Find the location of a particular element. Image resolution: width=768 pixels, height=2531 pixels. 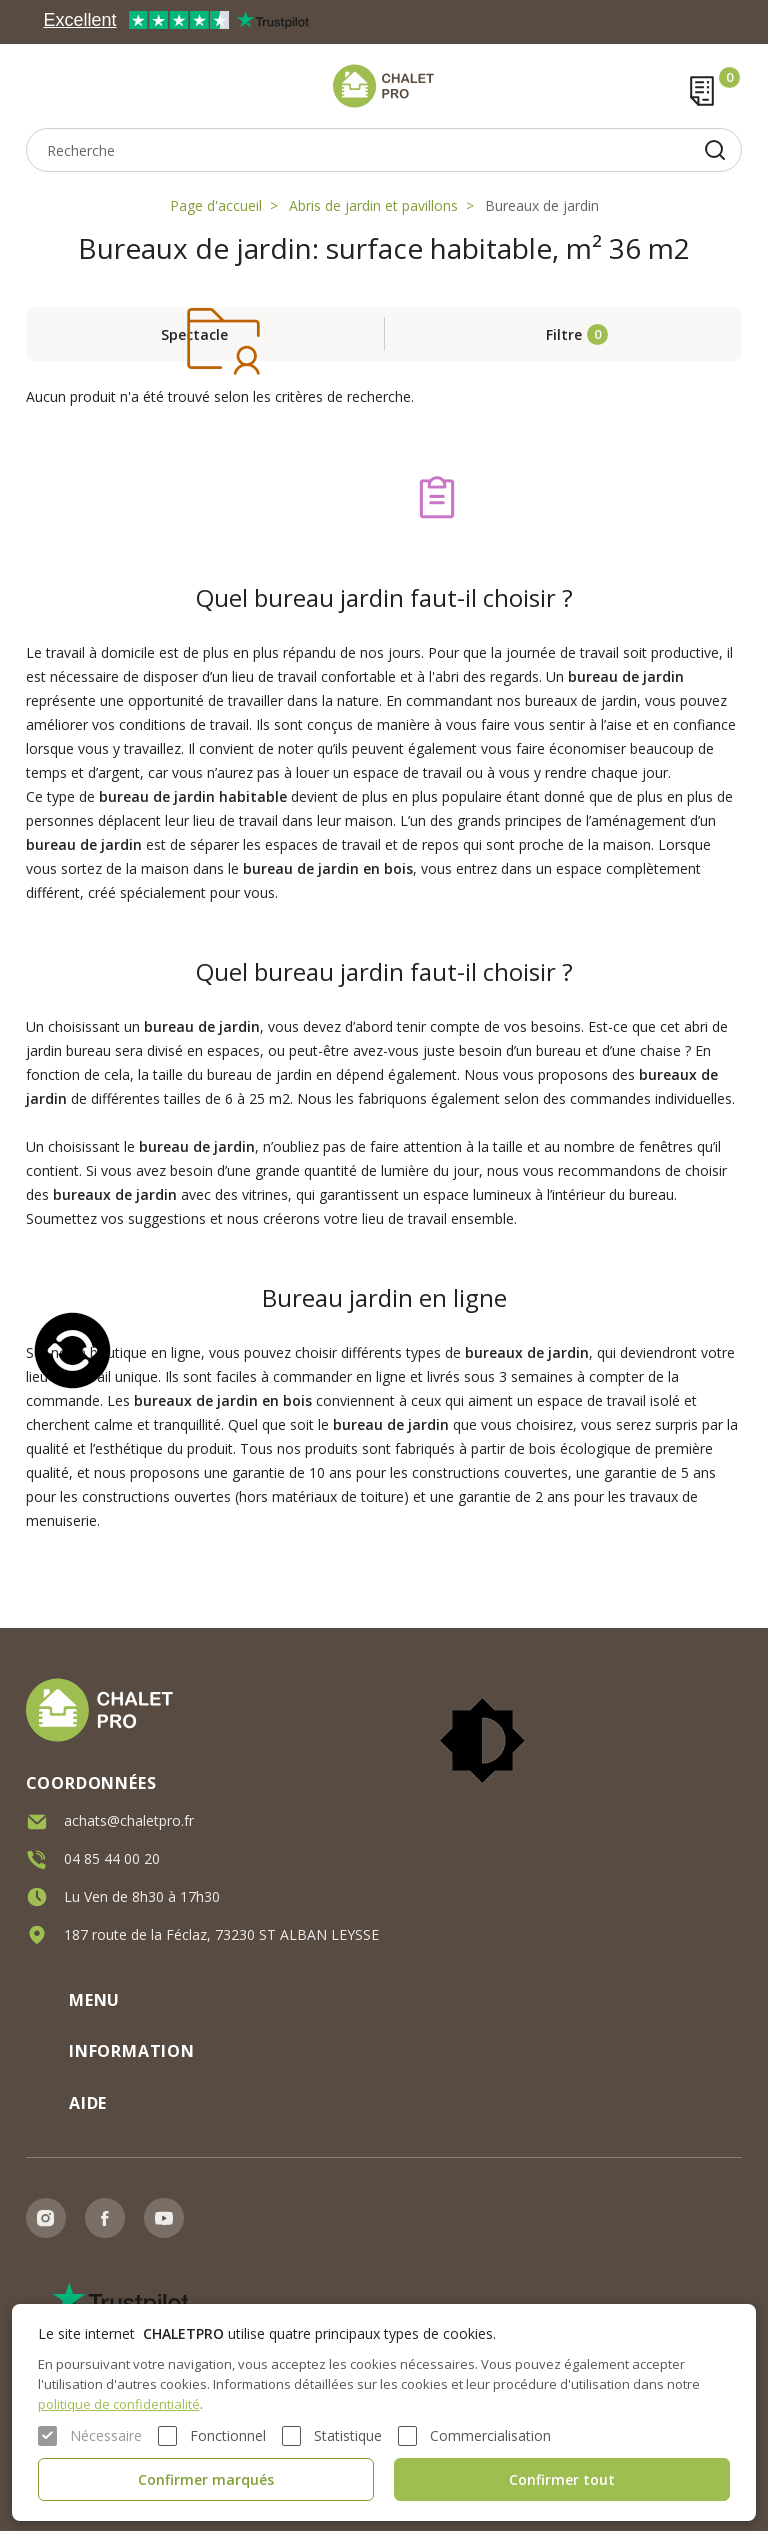

access user-specific files or documents is located at coordinates (223, 338).